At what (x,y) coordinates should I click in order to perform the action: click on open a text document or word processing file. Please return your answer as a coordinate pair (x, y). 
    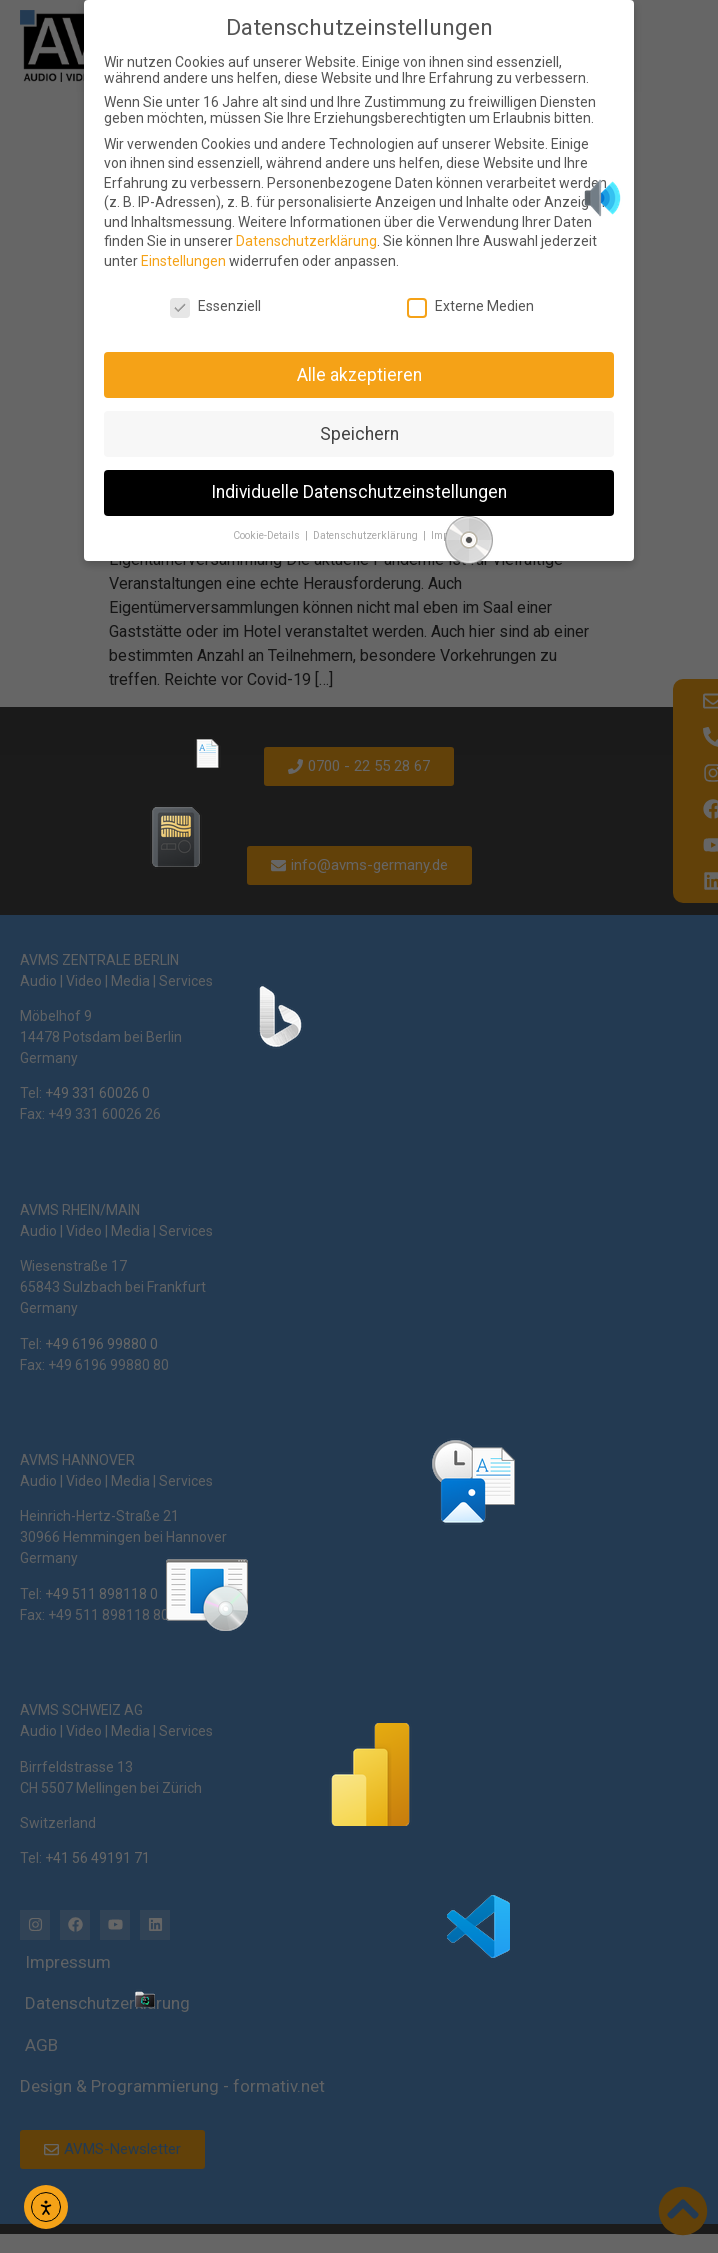
    Looking at the image, I should click on (207, 753).